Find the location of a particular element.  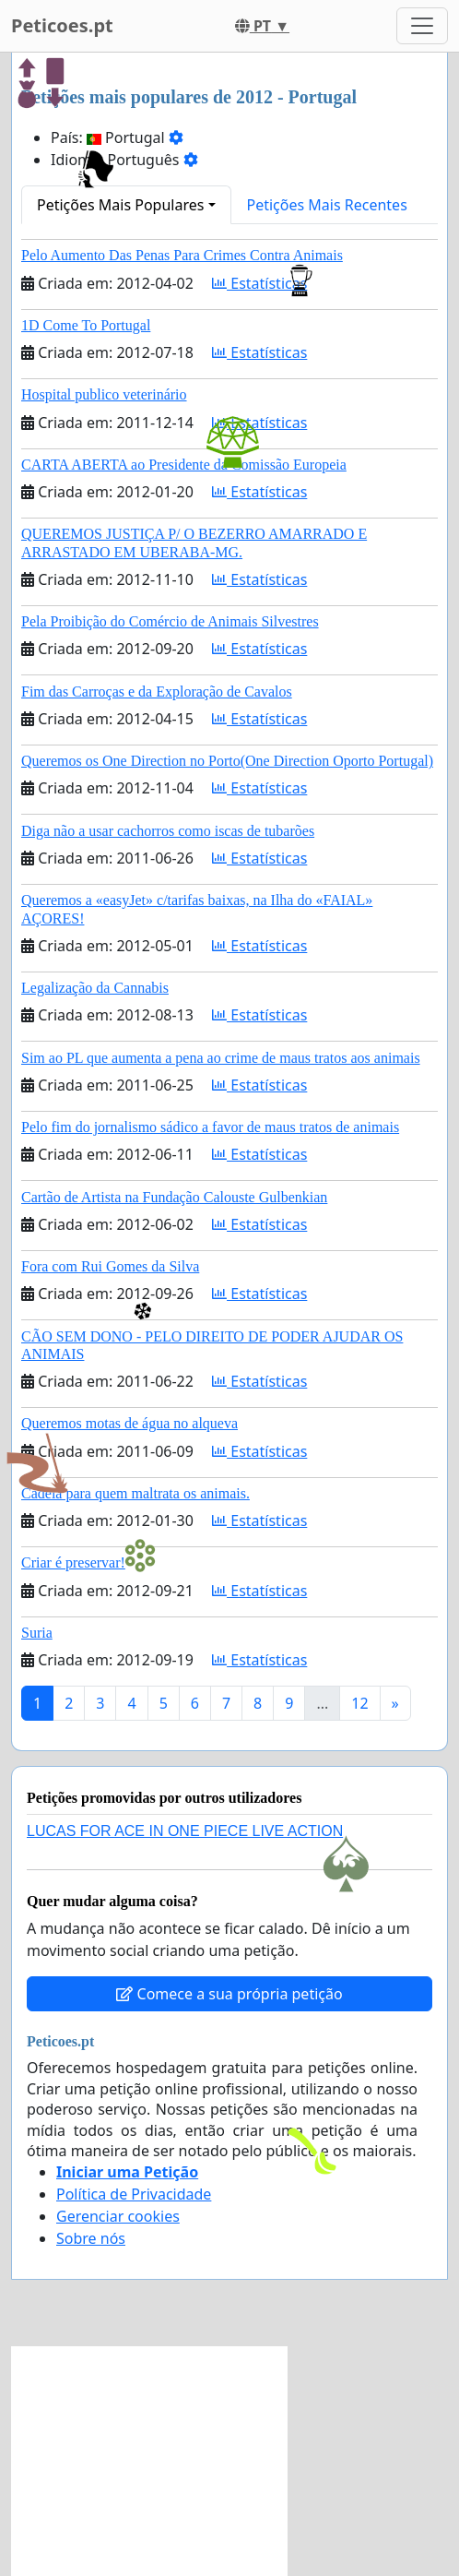

select chaingun weapon in game is located at coordinates (140, 1556).